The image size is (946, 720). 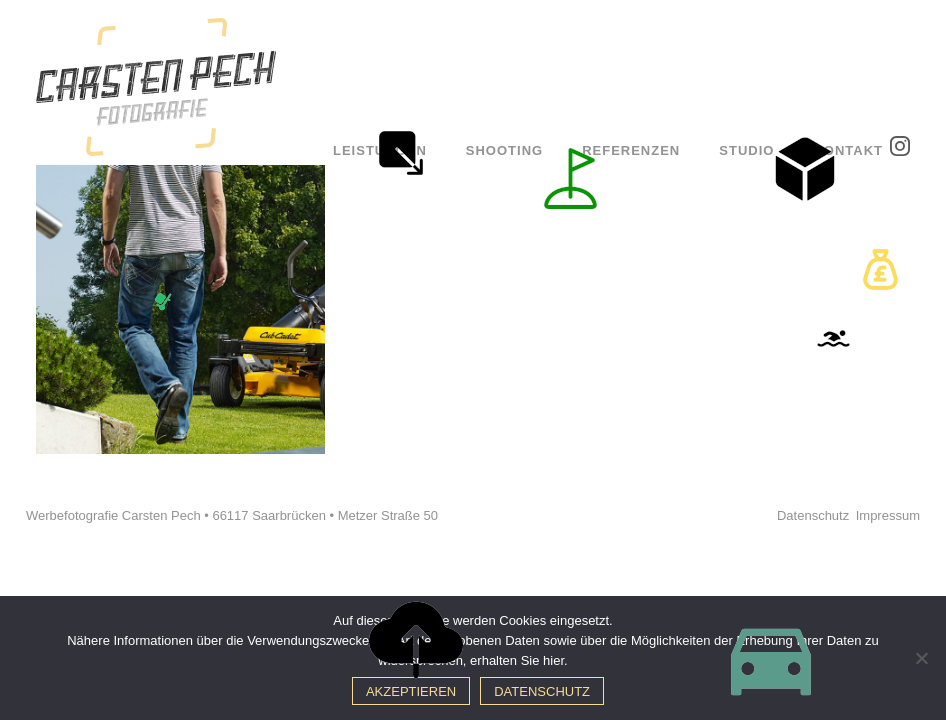 I want to click on view 3D model or object, so click(x=805, y=169).